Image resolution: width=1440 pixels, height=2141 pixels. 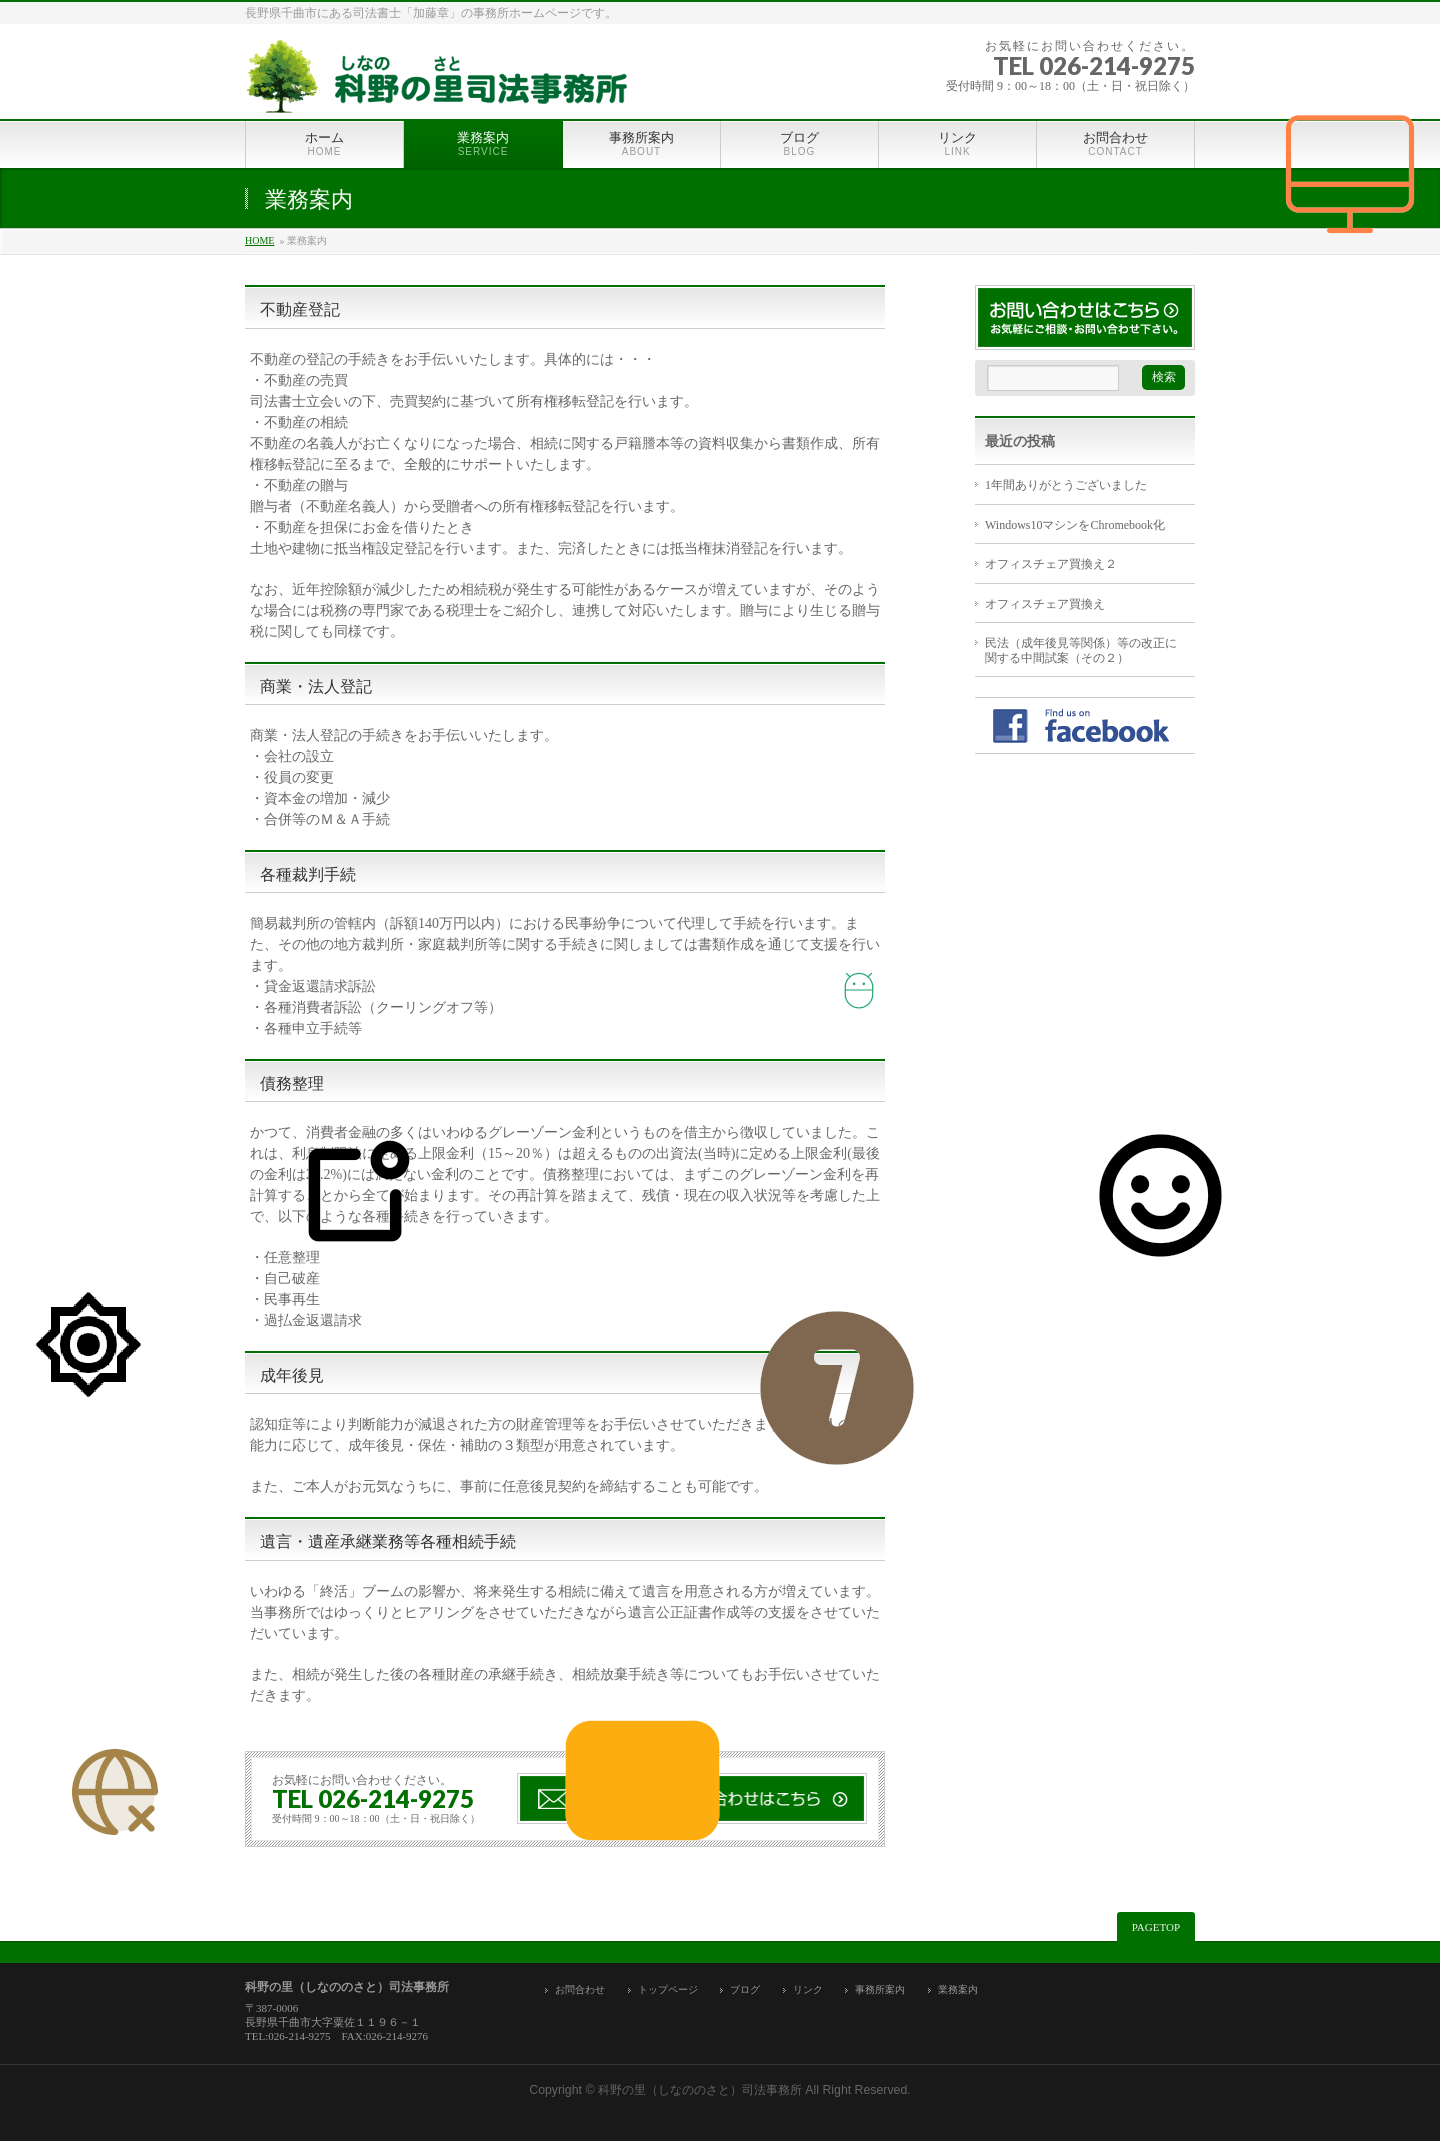 I want to click on indicates step 7 in a multi-step process, so click(x=837, y=1388).